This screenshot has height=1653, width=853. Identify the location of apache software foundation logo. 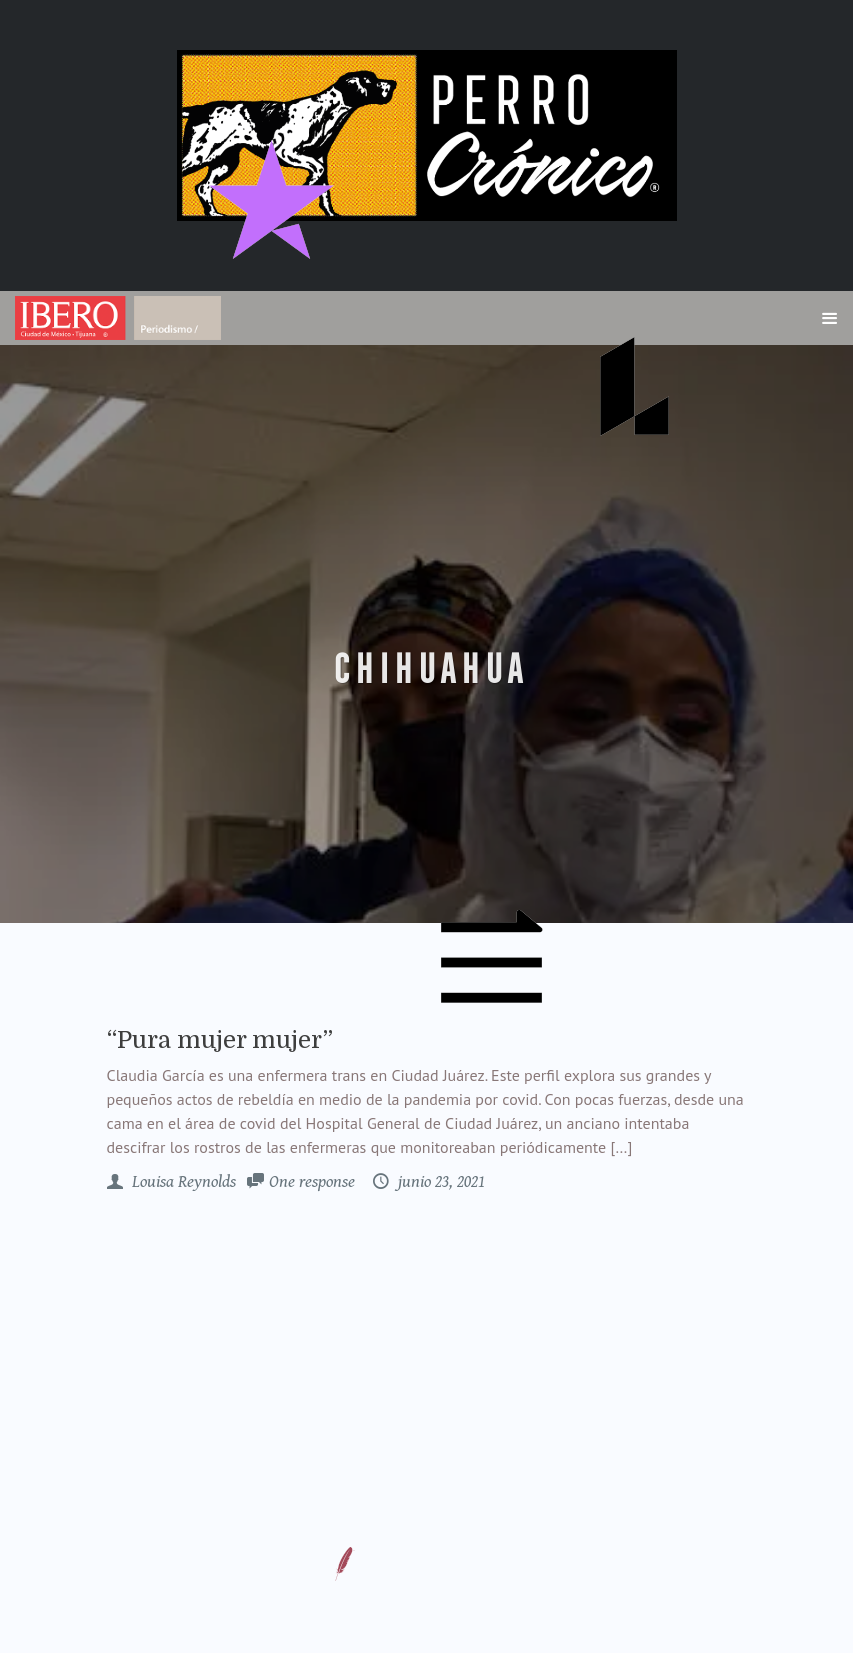
(345, 1564).